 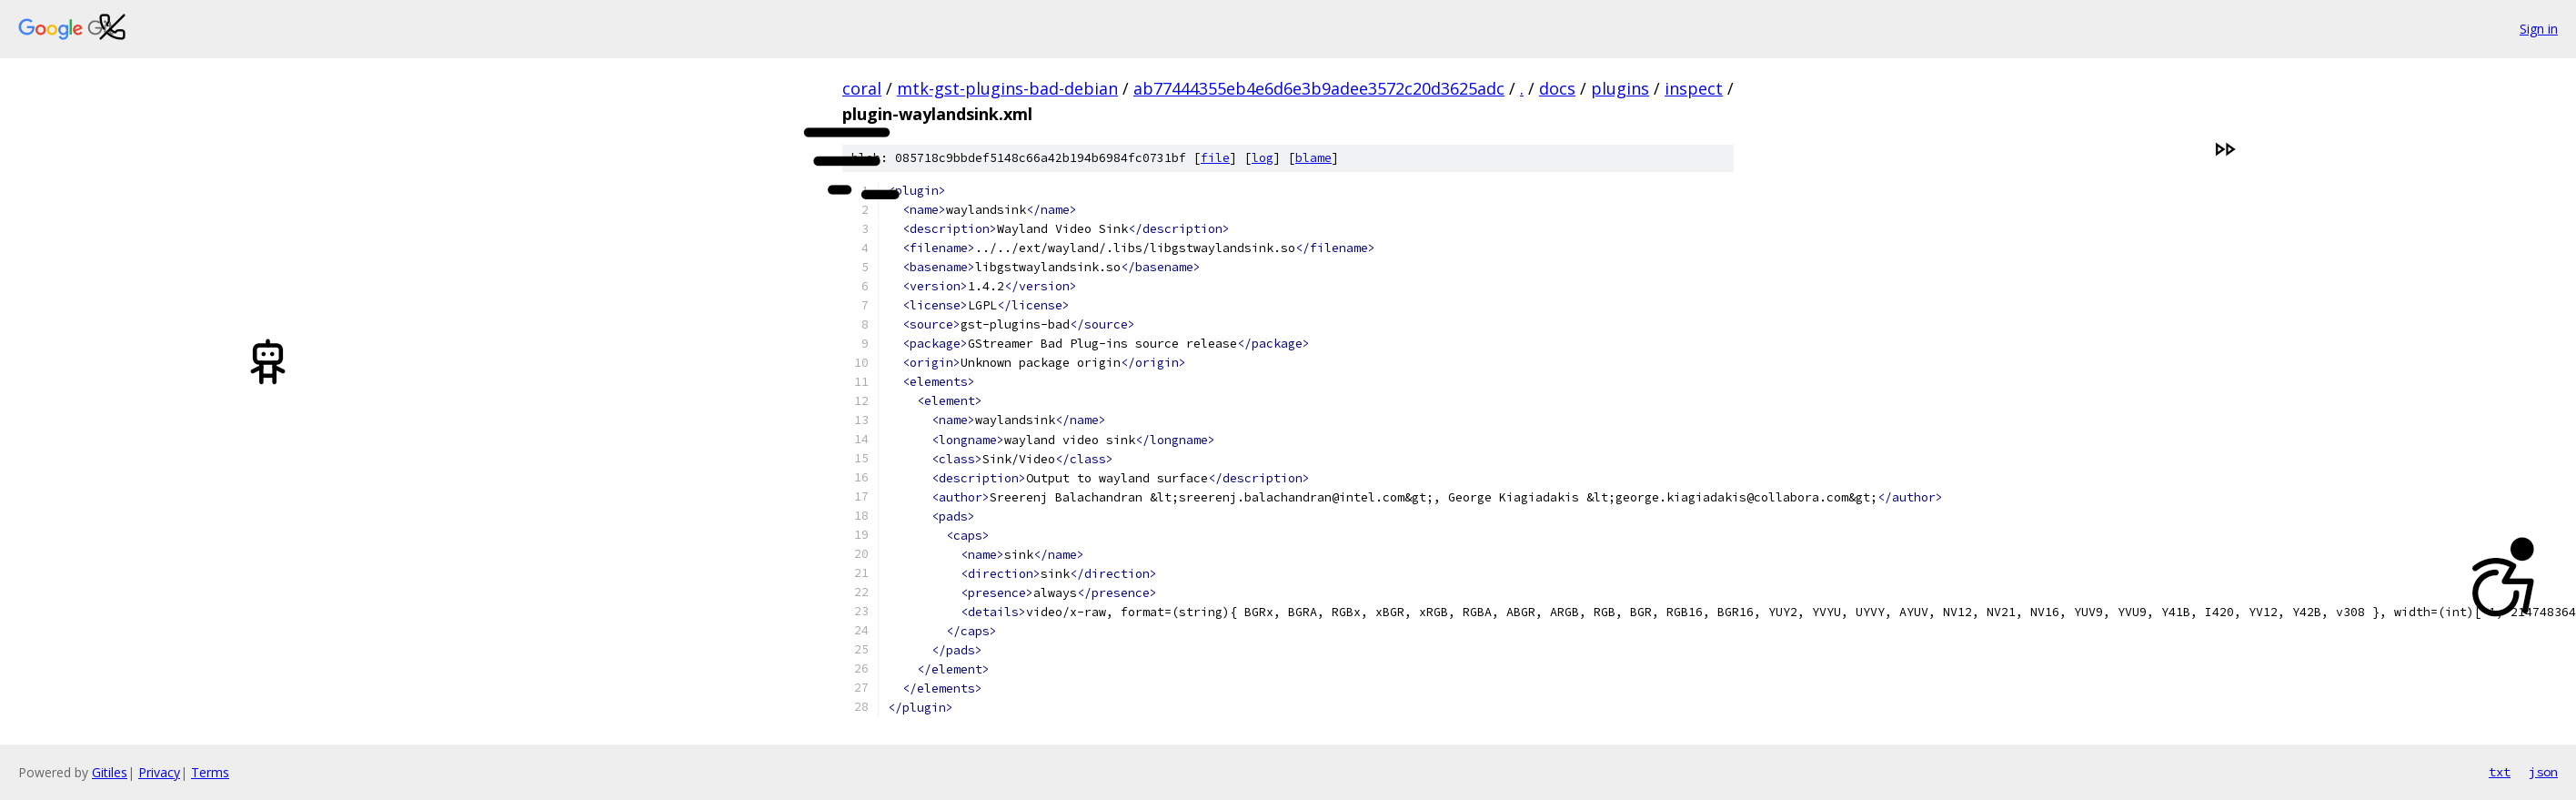 I want to click on access AI assistant or chatbot, so click(x=267, y=362).